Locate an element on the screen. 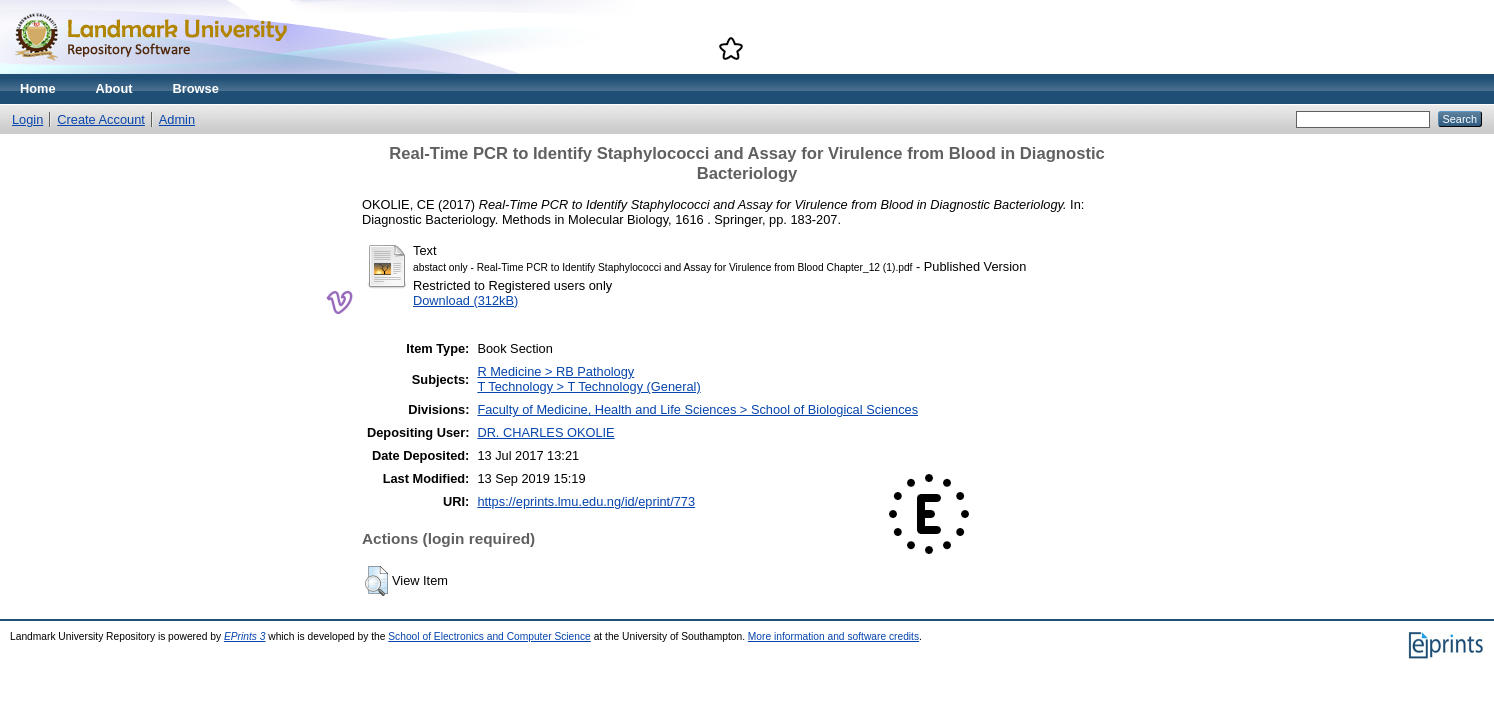  add item to favorites is located at coordinates (731, 49).